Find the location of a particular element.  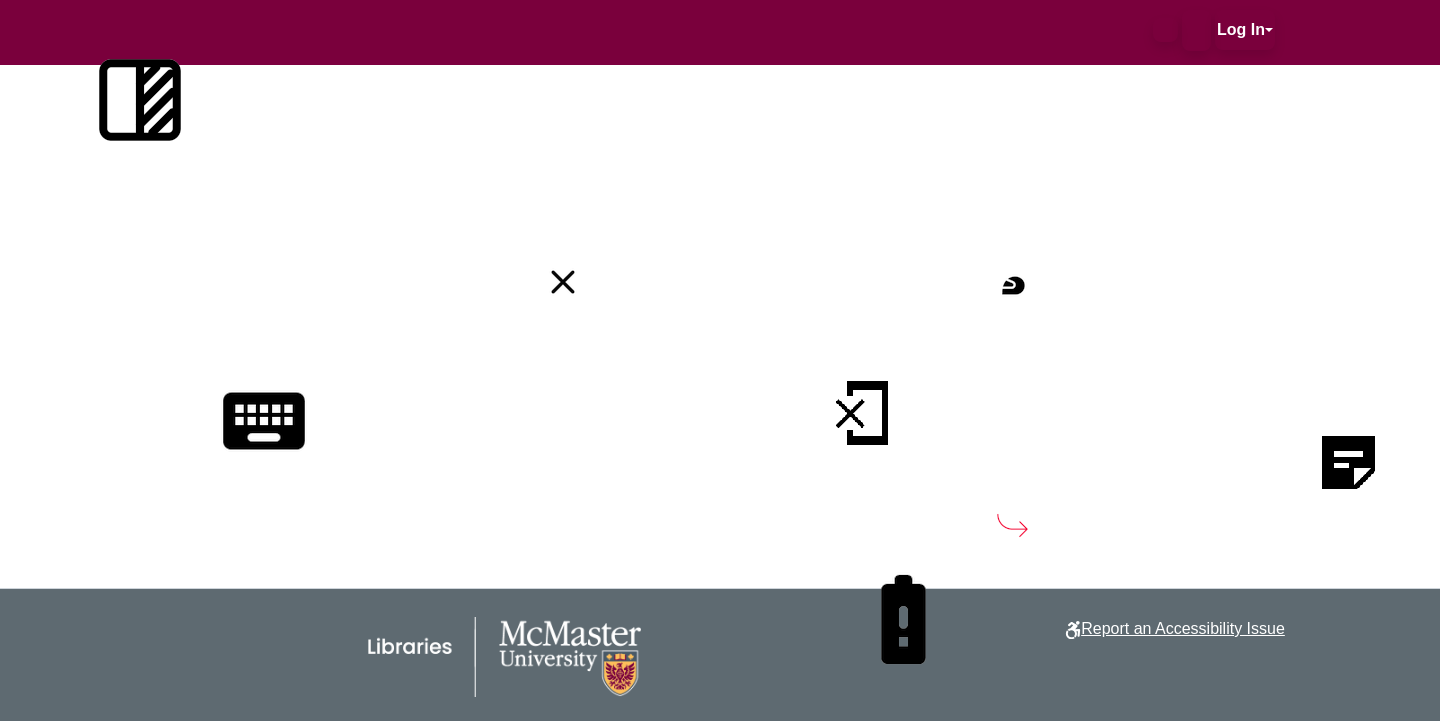

reply to a message is located at coordinates (1012, 525).